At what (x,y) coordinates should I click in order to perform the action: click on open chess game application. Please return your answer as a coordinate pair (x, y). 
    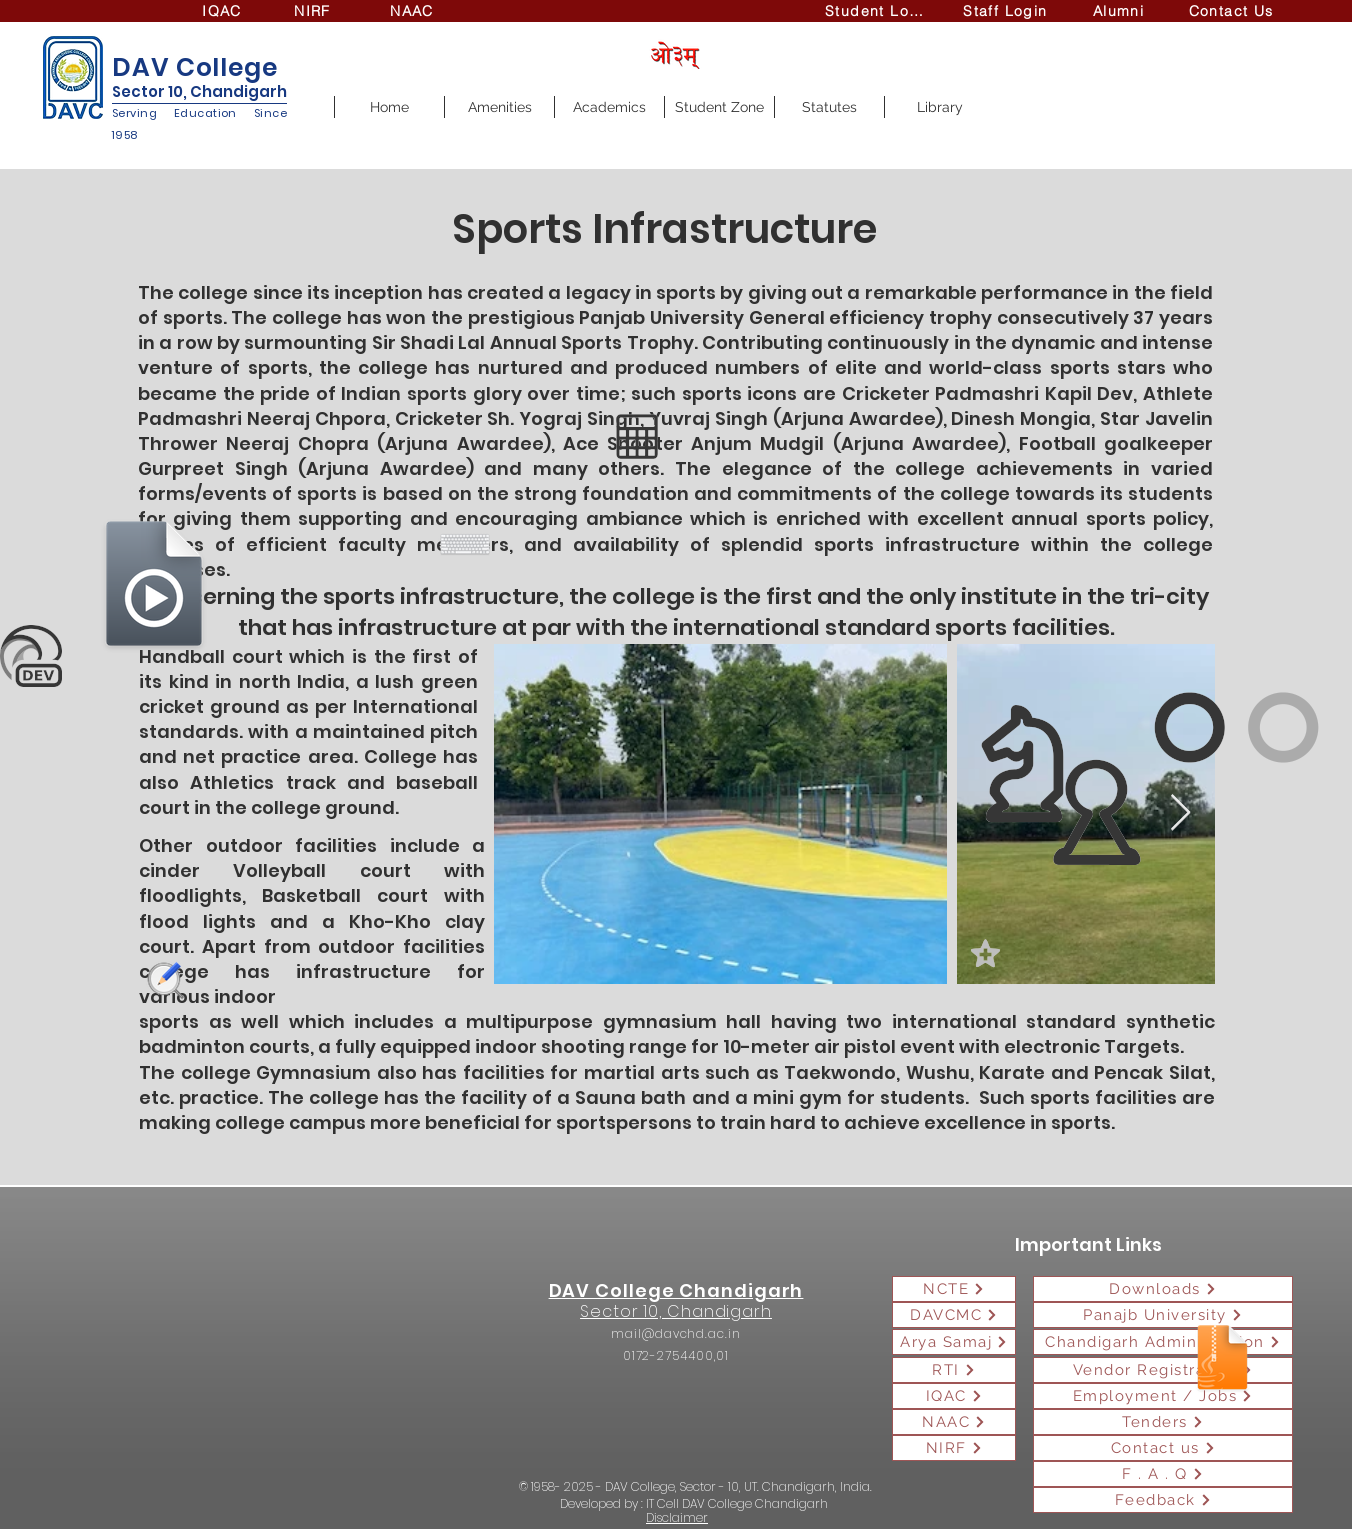
    Looking at the image, I should click on (1061, 785).